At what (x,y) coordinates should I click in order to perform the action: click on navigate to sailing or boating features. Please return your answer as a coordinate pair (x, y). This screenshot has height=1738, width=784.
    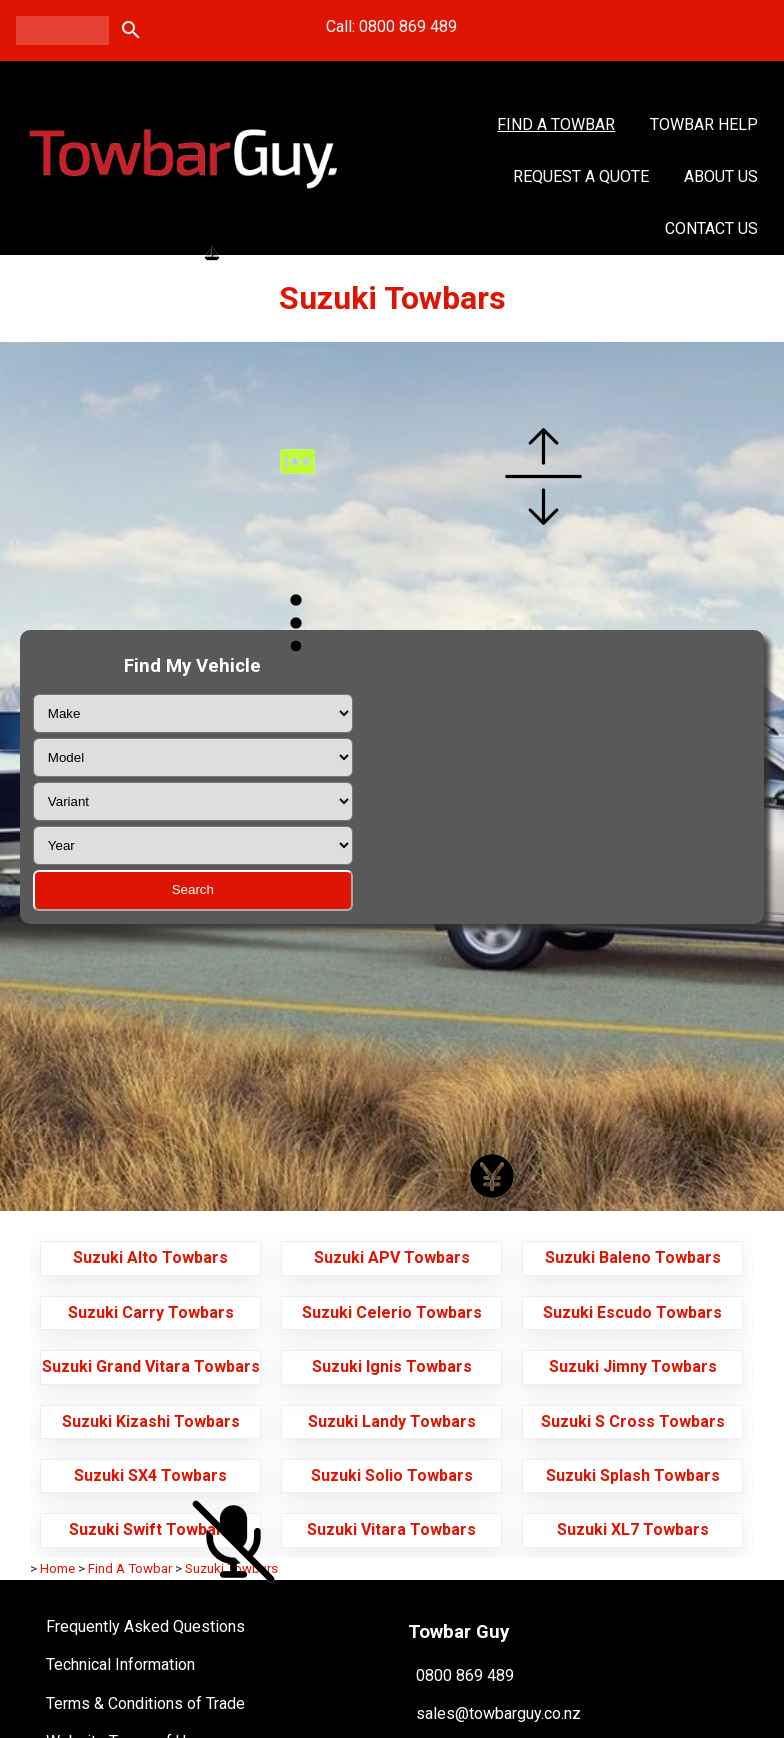
    Looking at the image, I should click on (212, 253).